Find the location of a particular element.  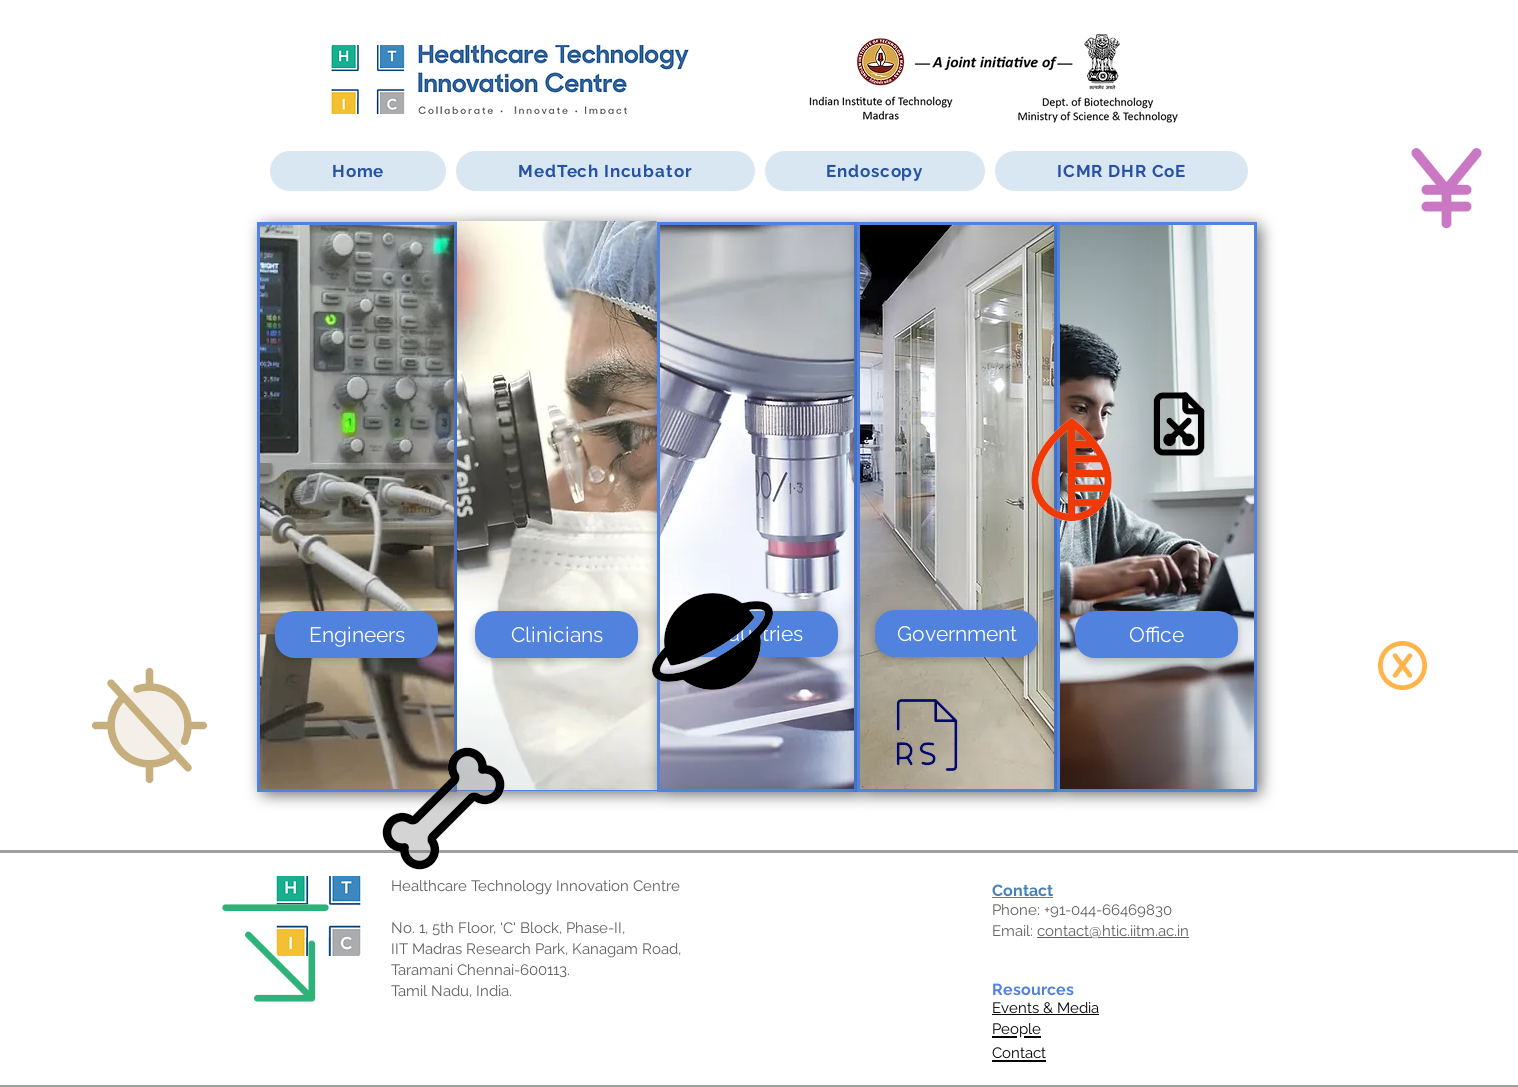

cut or remove a file is located at coordinates (1179, 424).